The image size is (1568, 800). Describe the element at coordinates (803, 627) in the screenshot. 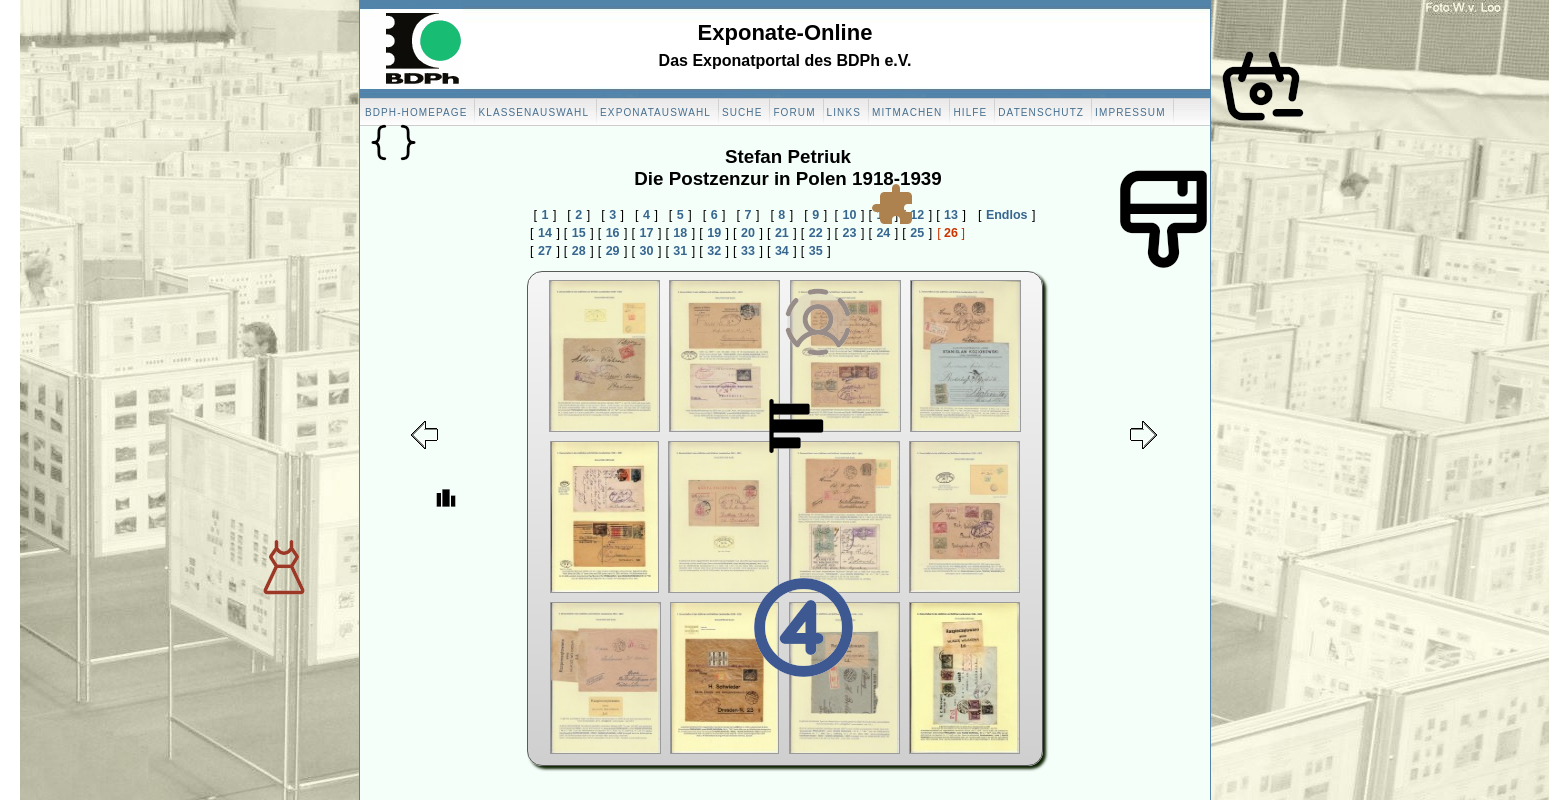

I see `indicates step four in a multi-step process` at that location.